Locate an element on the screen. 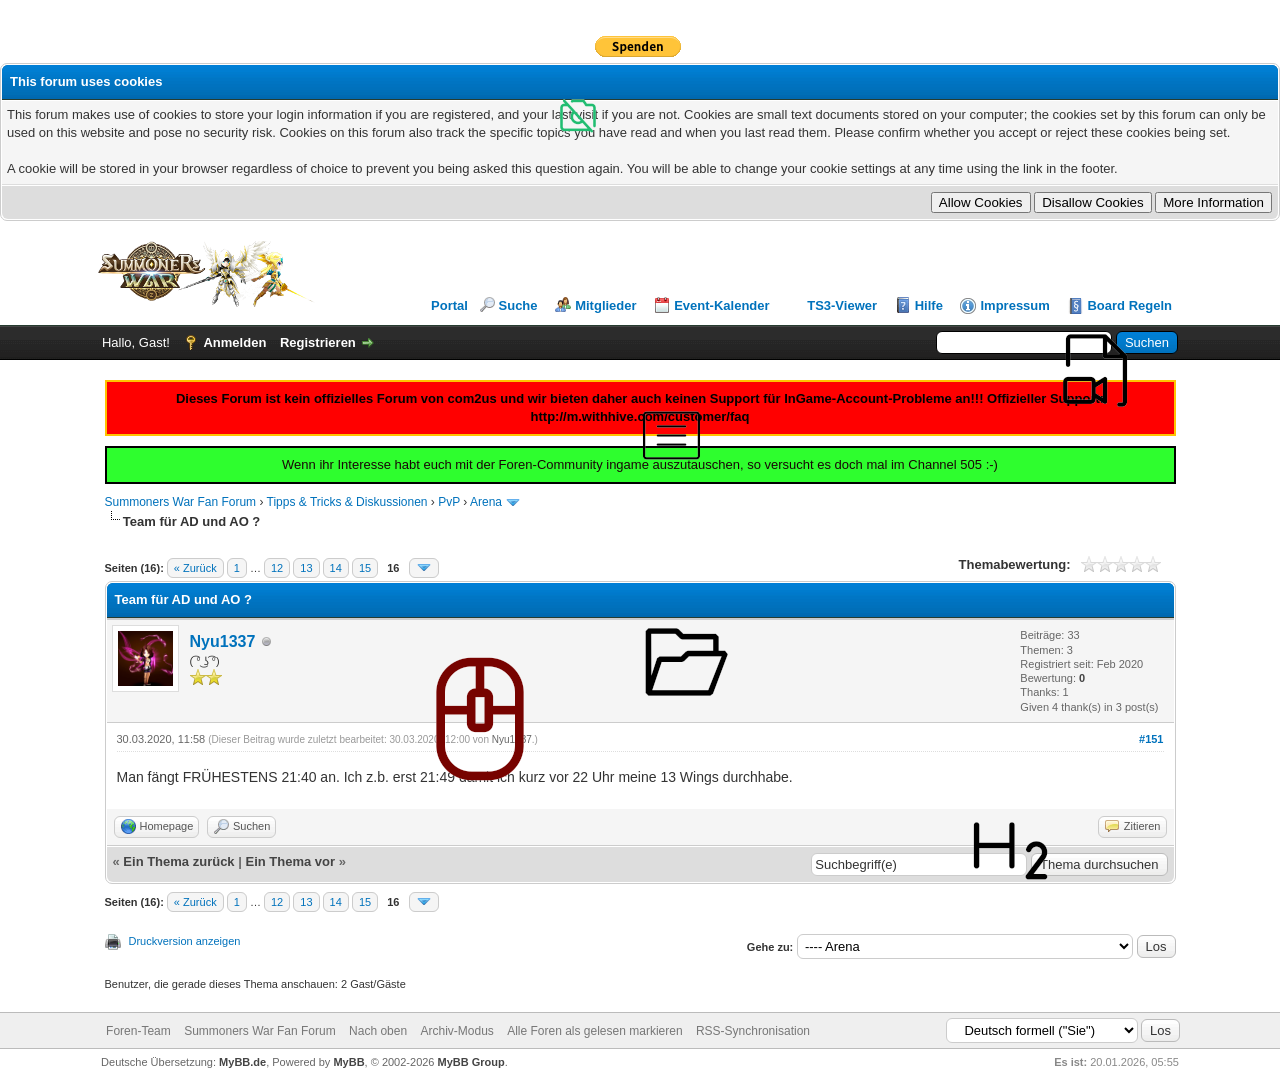  format text as heading level 2 is located at coordinates (1006, 849).